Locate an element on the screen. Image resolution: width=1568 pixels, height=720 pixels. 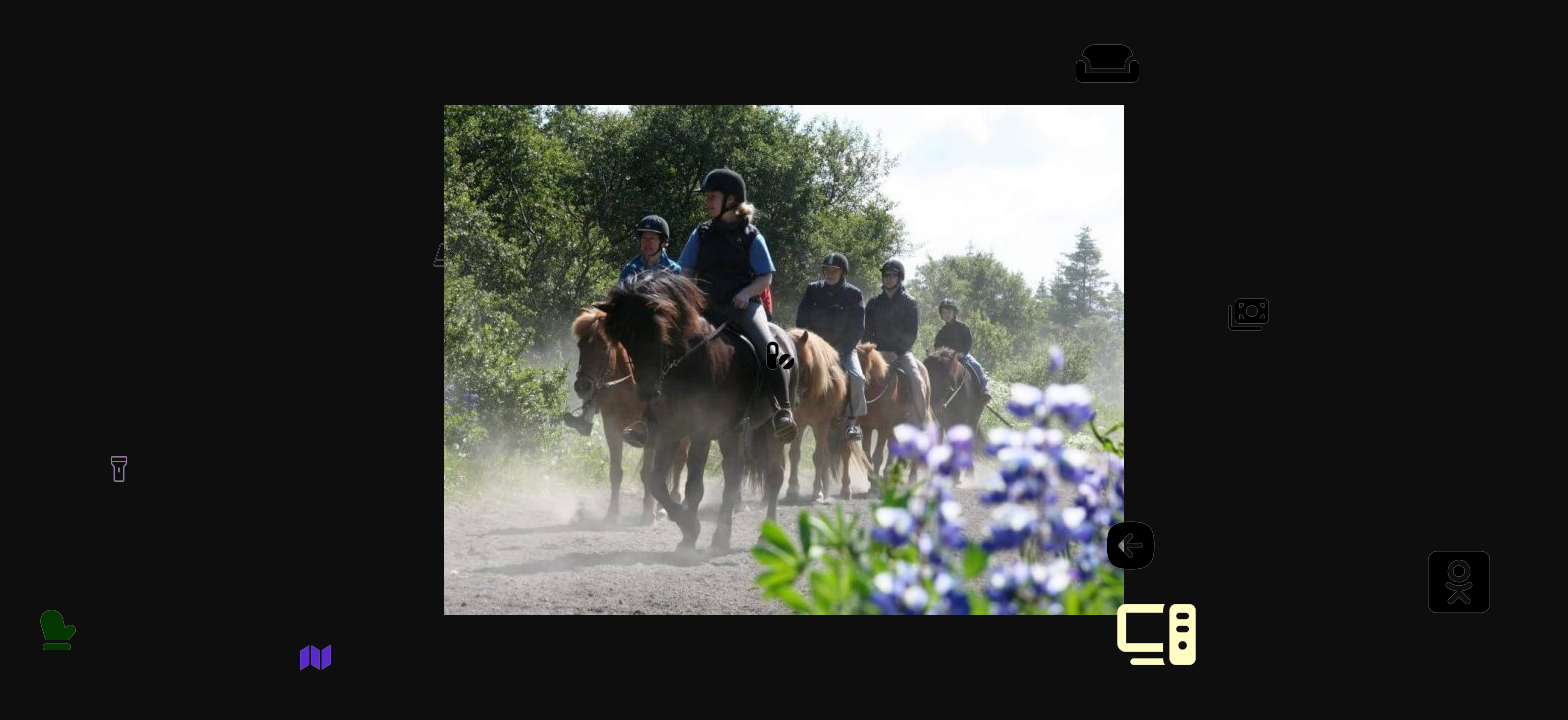
access metronome or tempo settings is located at coordinates (444, 255).